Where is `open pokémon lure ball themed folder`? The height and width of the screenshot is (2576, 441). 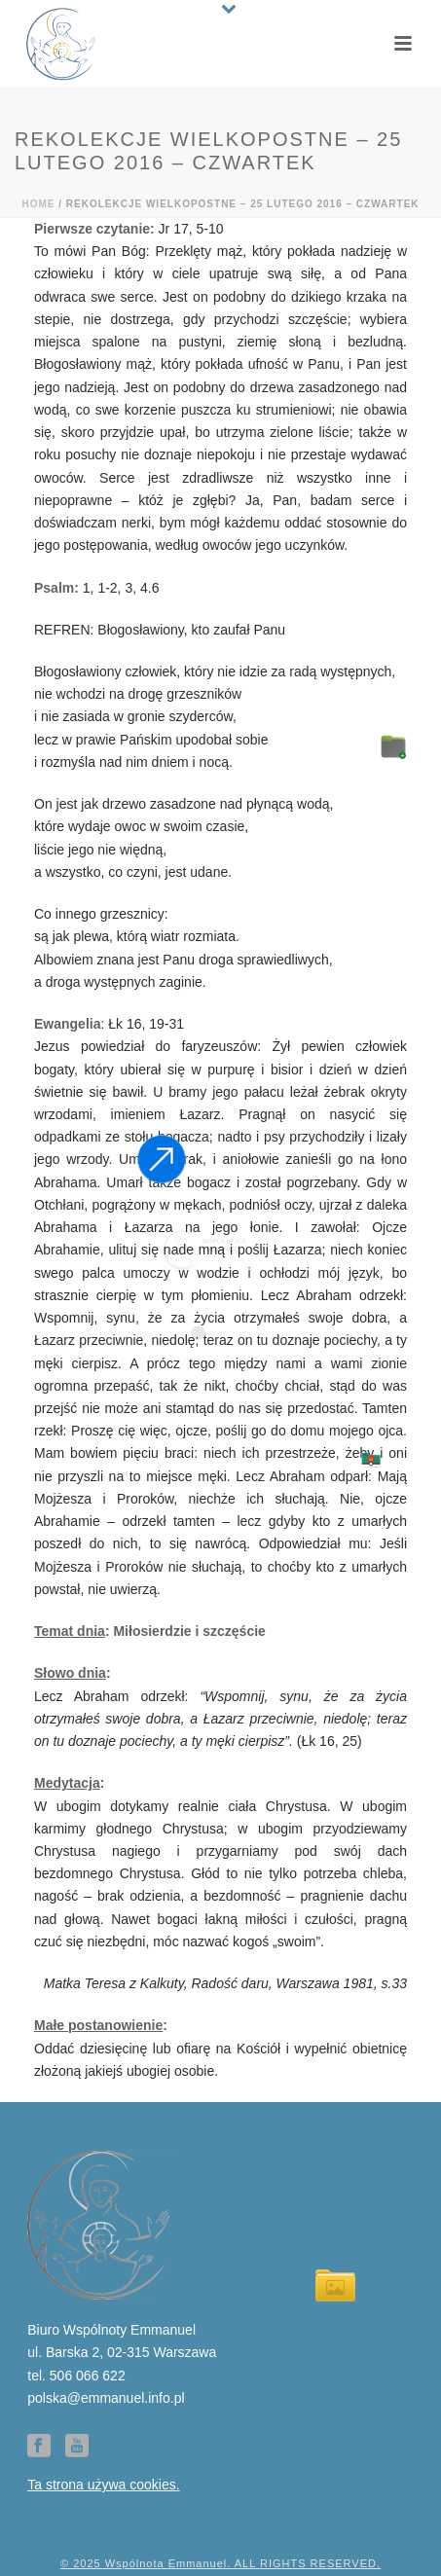 open pokémon lure ball themed folder is located at coordinates (371, 1461).